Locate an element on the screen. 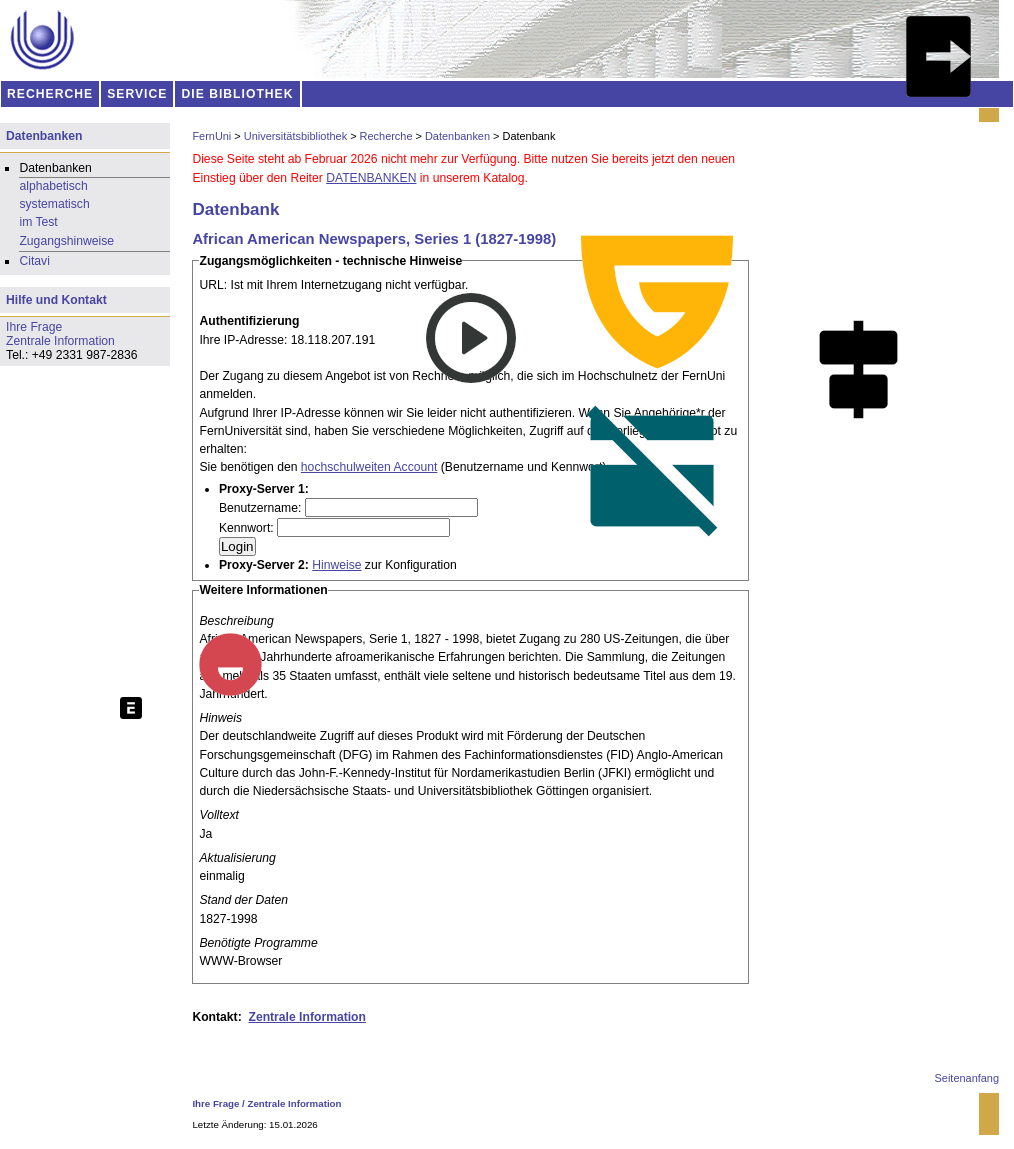 Image resolution: width=1014 pixels, height=1149 pixels. align selected items to horizontal center is located at coordinates (858, 369).